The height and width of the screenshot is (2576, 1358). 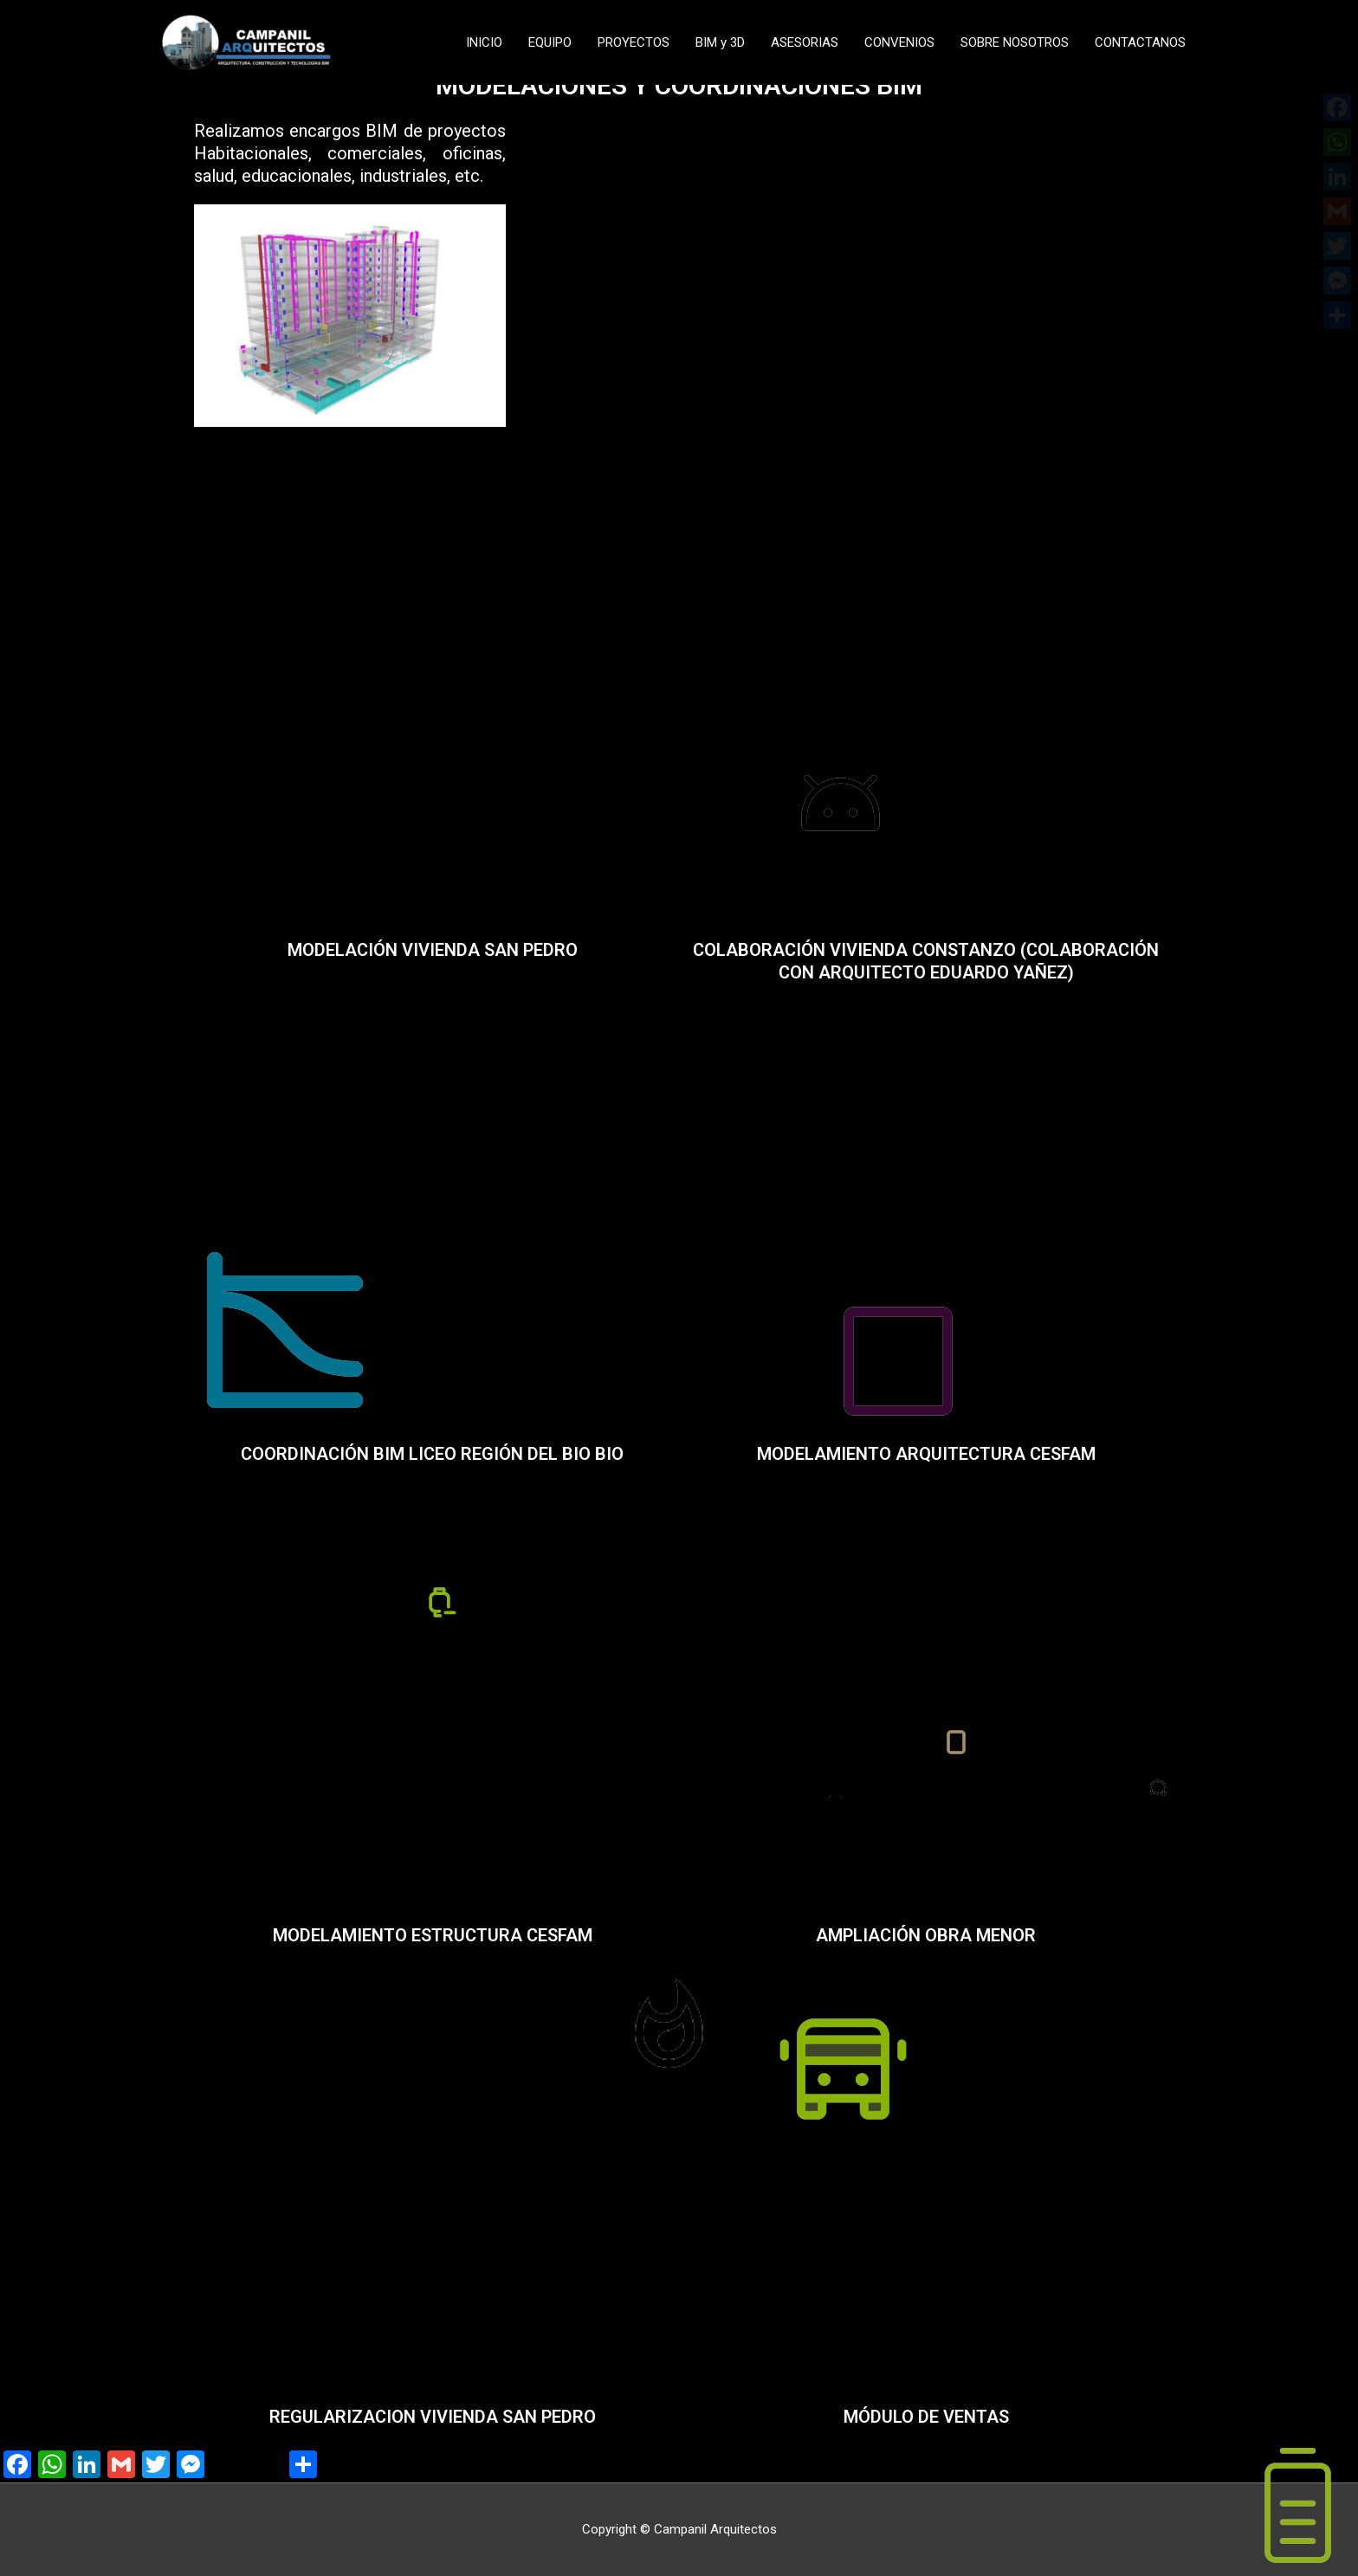 I want to click on download conversation or chat history, so click(x=1158, y=1787).